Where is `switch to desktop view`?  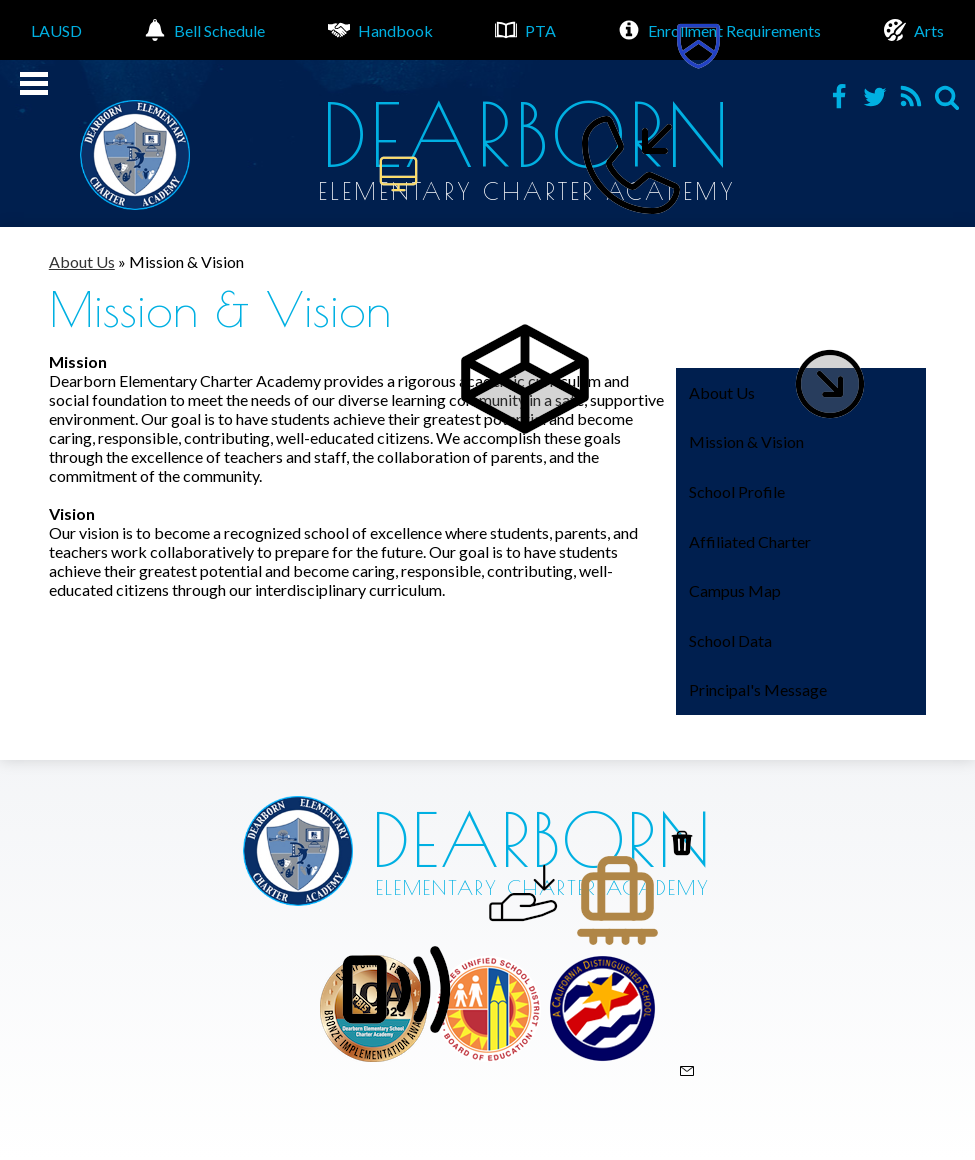 switch to desktop view is located at coordinates (398, 172).